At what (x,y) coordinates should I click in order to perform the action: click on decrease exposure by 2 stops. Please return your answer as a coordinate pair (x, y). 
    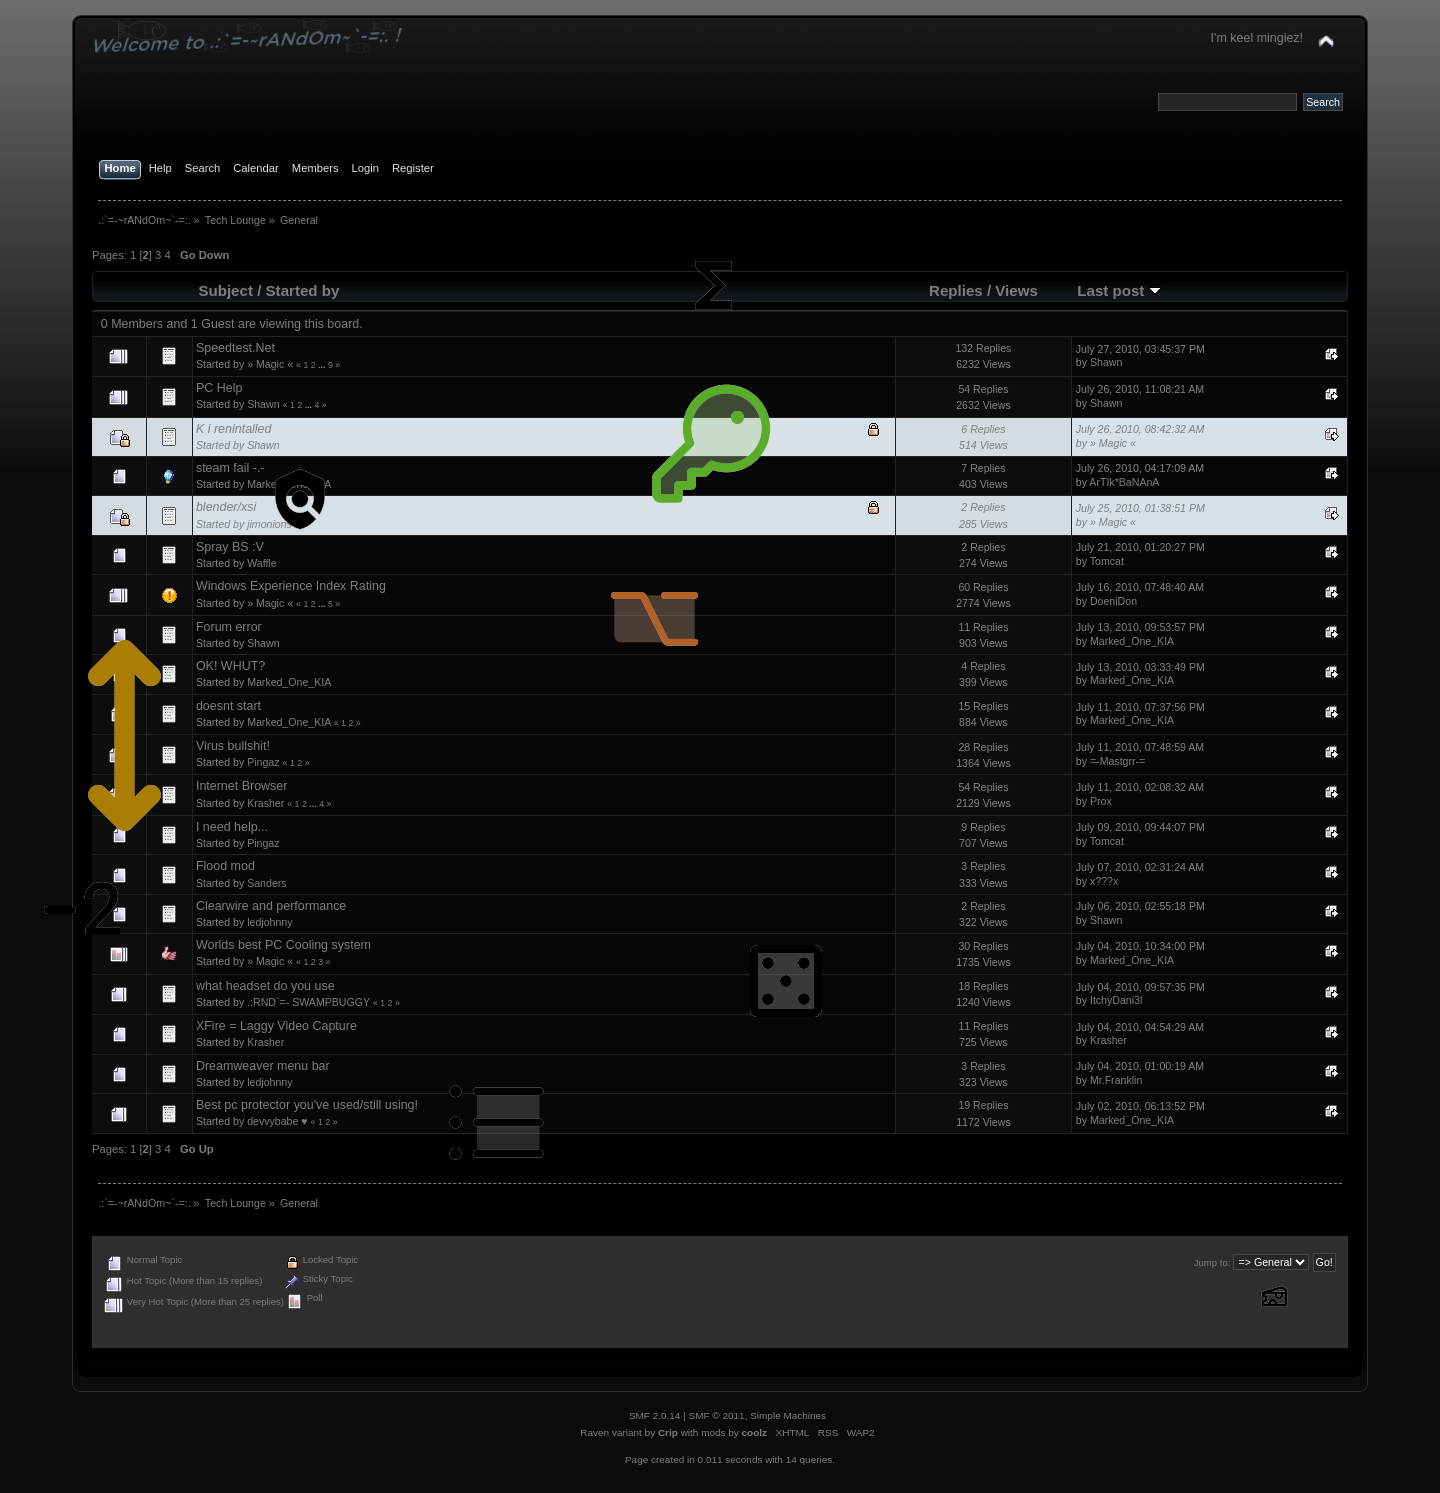
    Looking at the image, I should click on (84, 910).